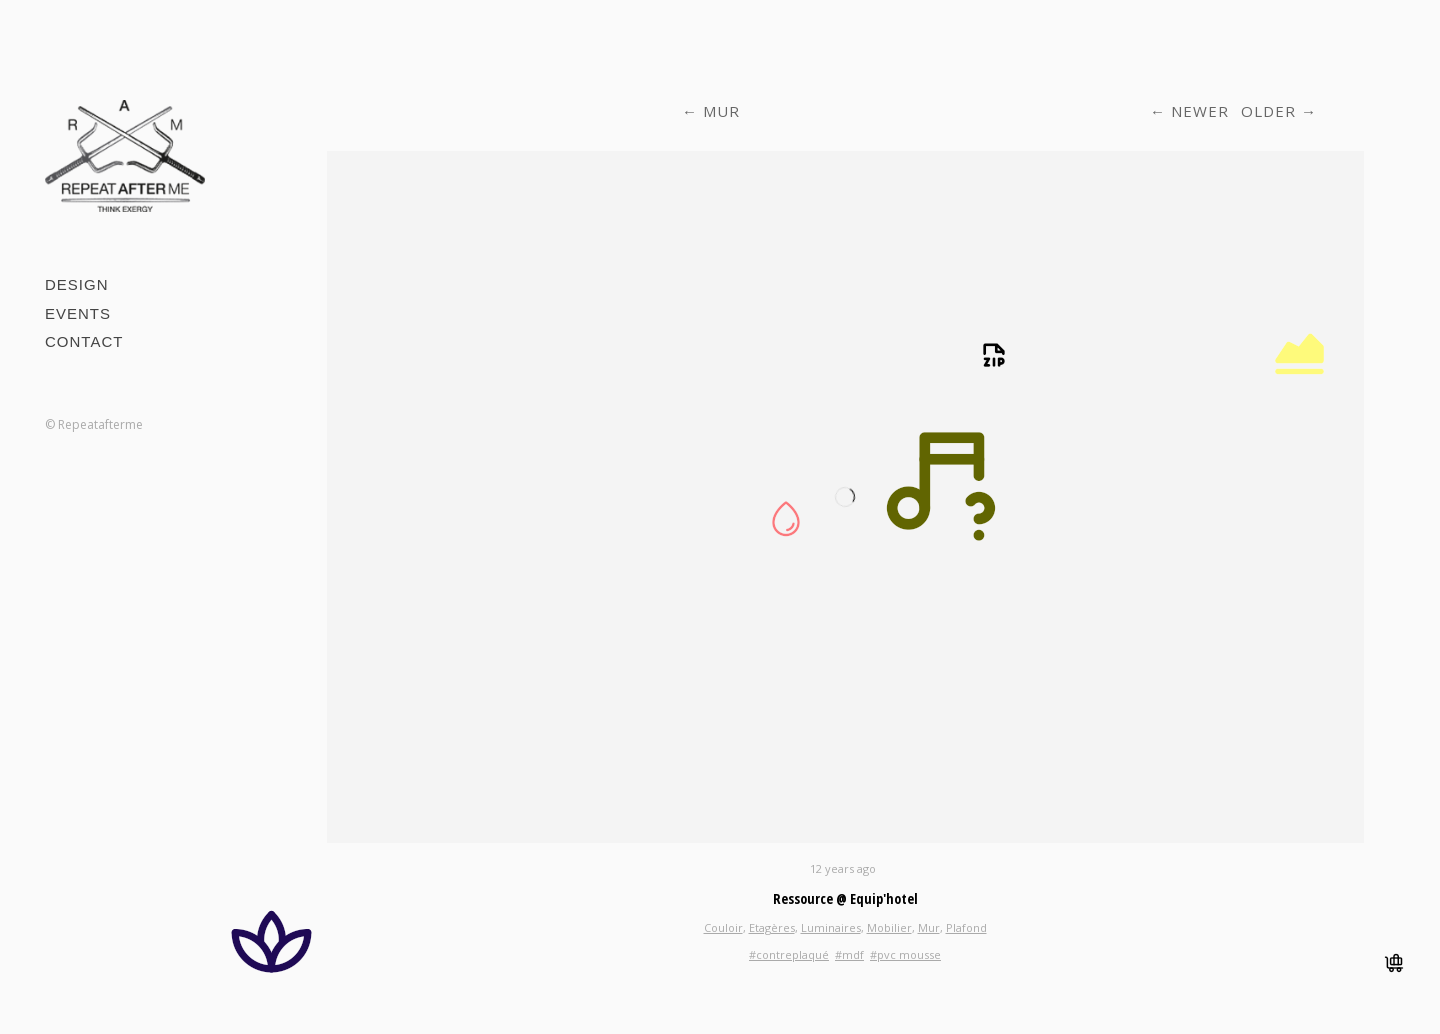  Describe the element at coordinates (1299, 352) in the screenshot. I see `view area chart or graph` at that location.